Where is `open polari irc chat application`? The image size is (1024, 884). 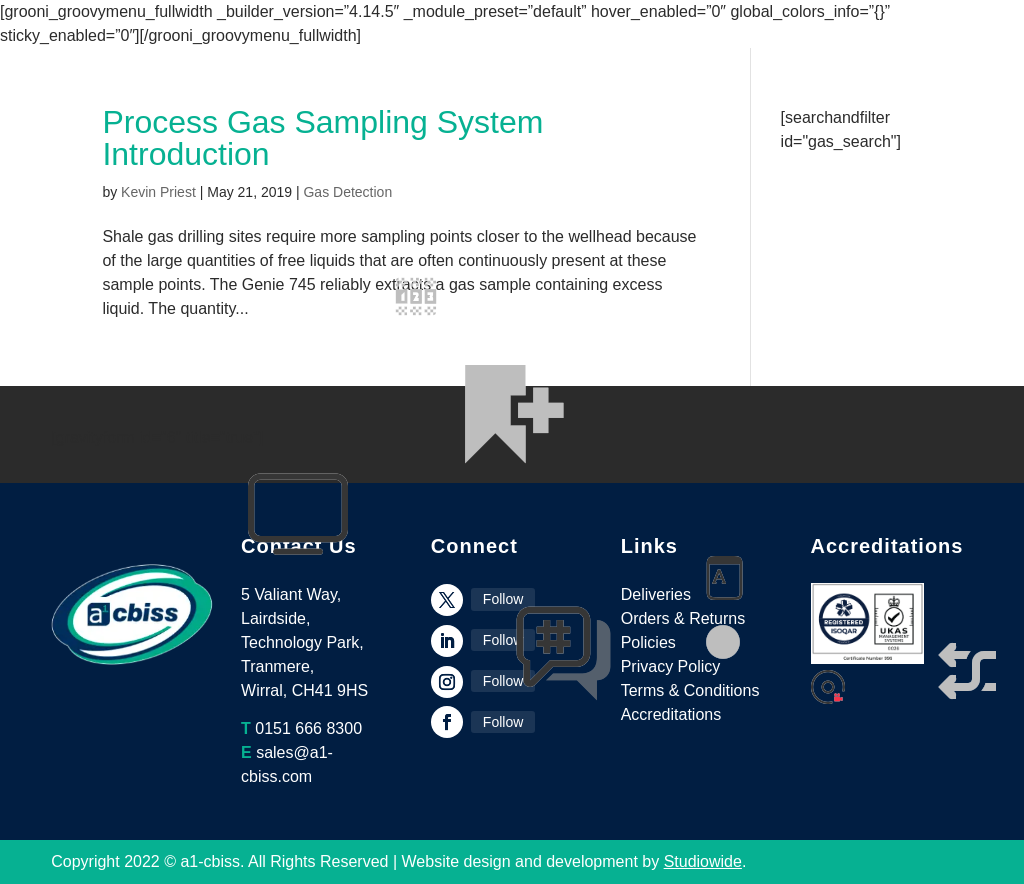 open polari irc chat application is located at coordinates (563, 653).